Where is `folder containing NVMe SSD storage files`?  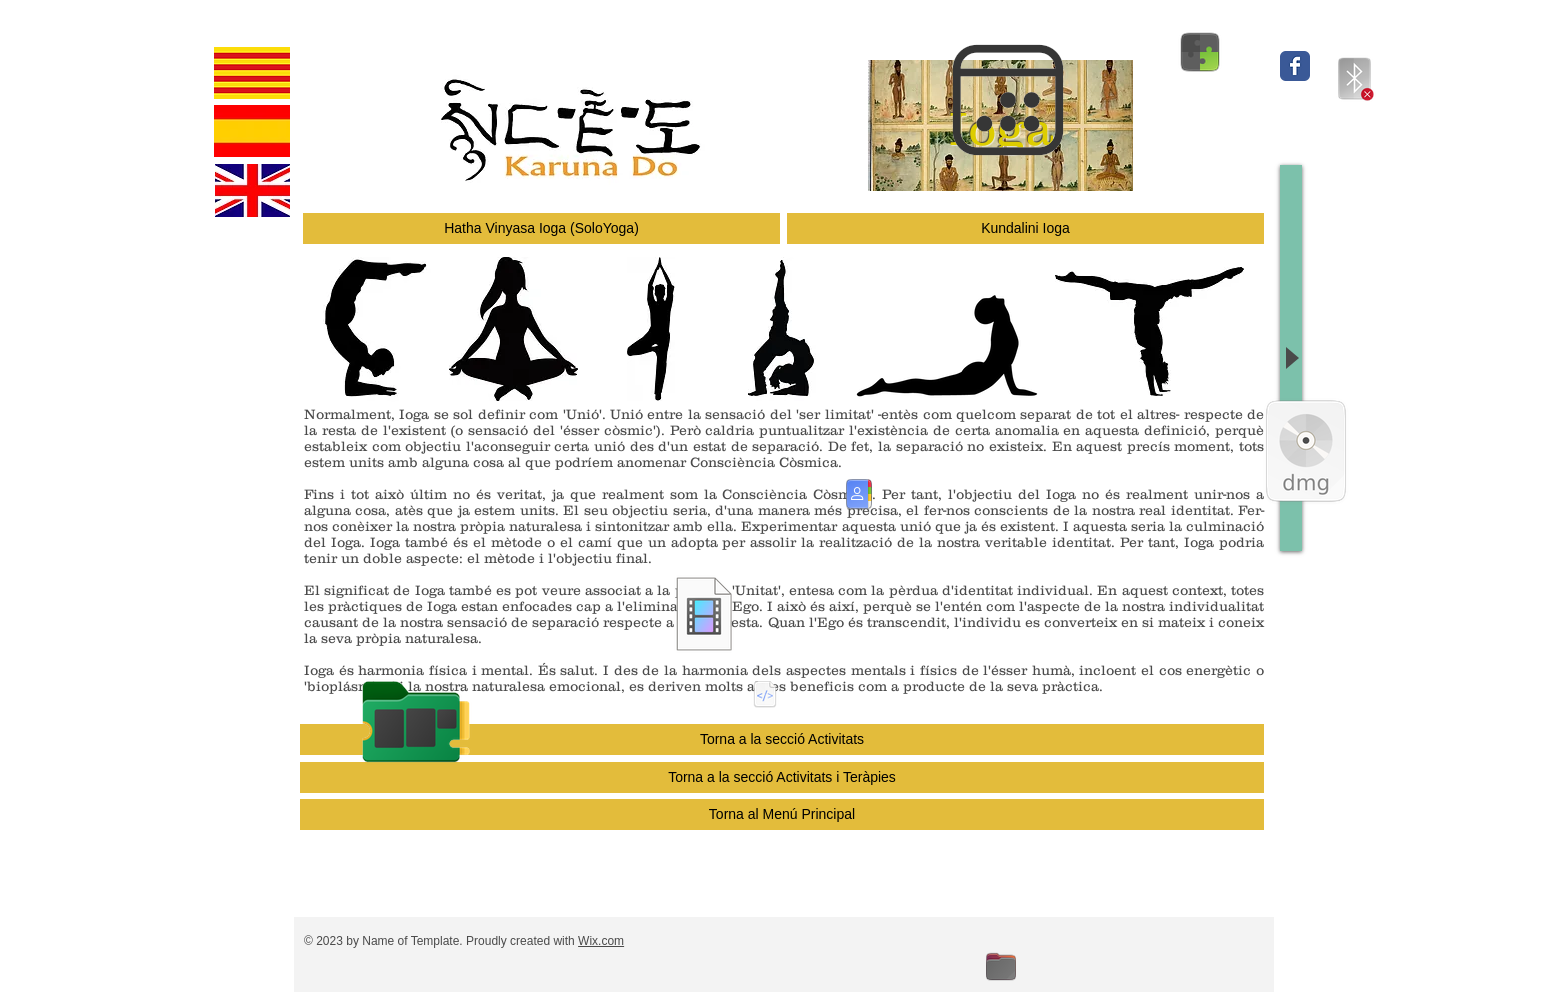
folder containing NVMe SSD storage files is located at coordinates (413, 724).